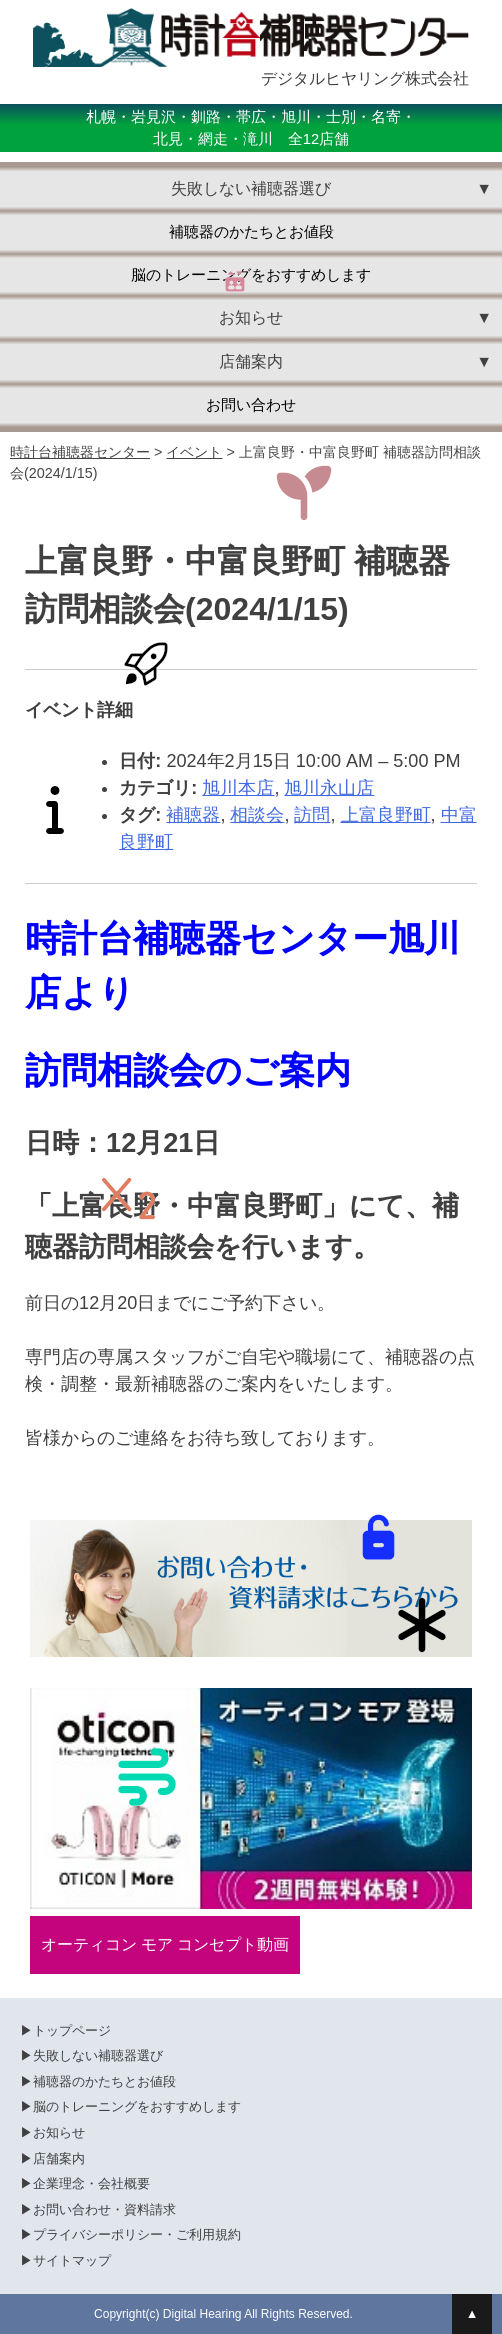 The width and height of the screenshot is (502, 2334). Describe the element at coordinates (146, 664) in the screenshot. I see `launch or deploy a project` at that location.